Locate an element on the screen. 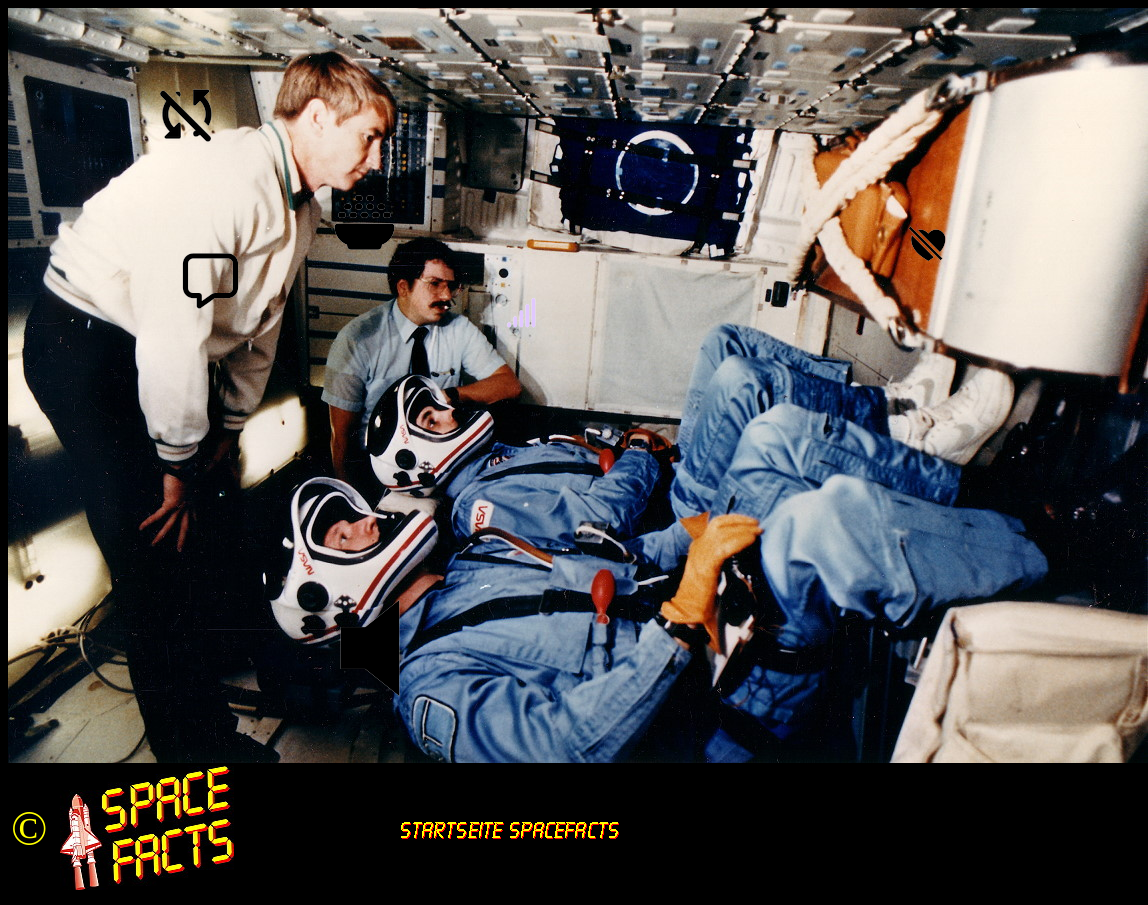 This screenshot has width=1148, height=905. view rice or grain-based meal options is located at coordinates (364, 223).